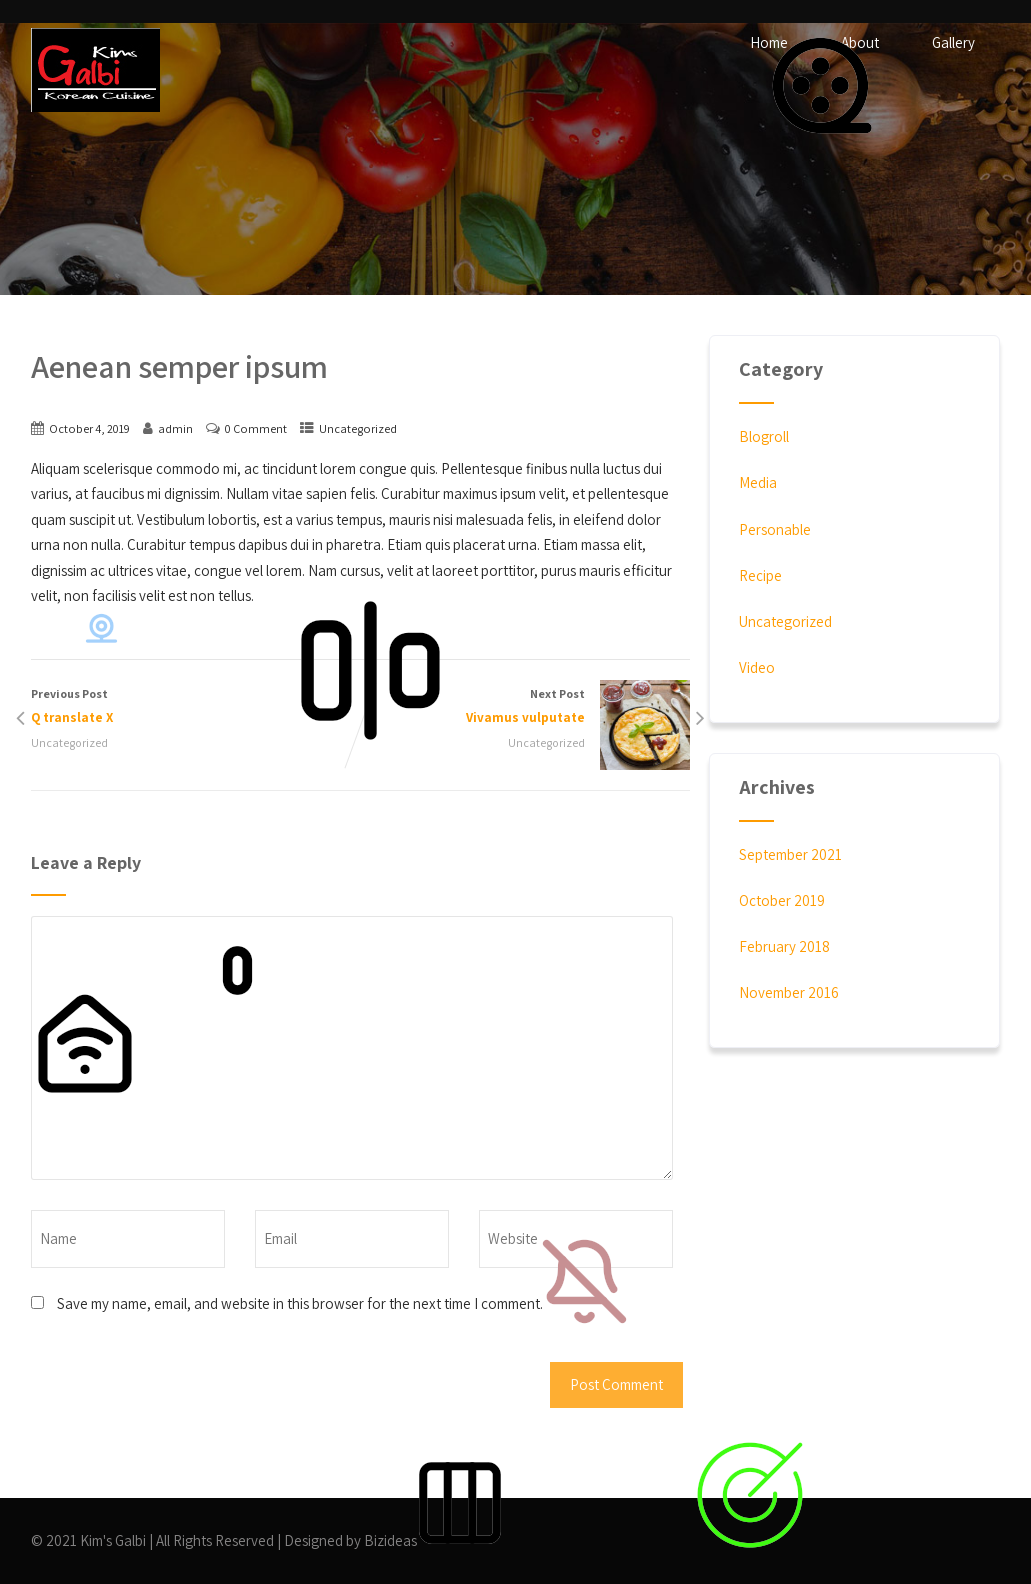  I want to click on switch to three-column layout, so click(460, 1503).